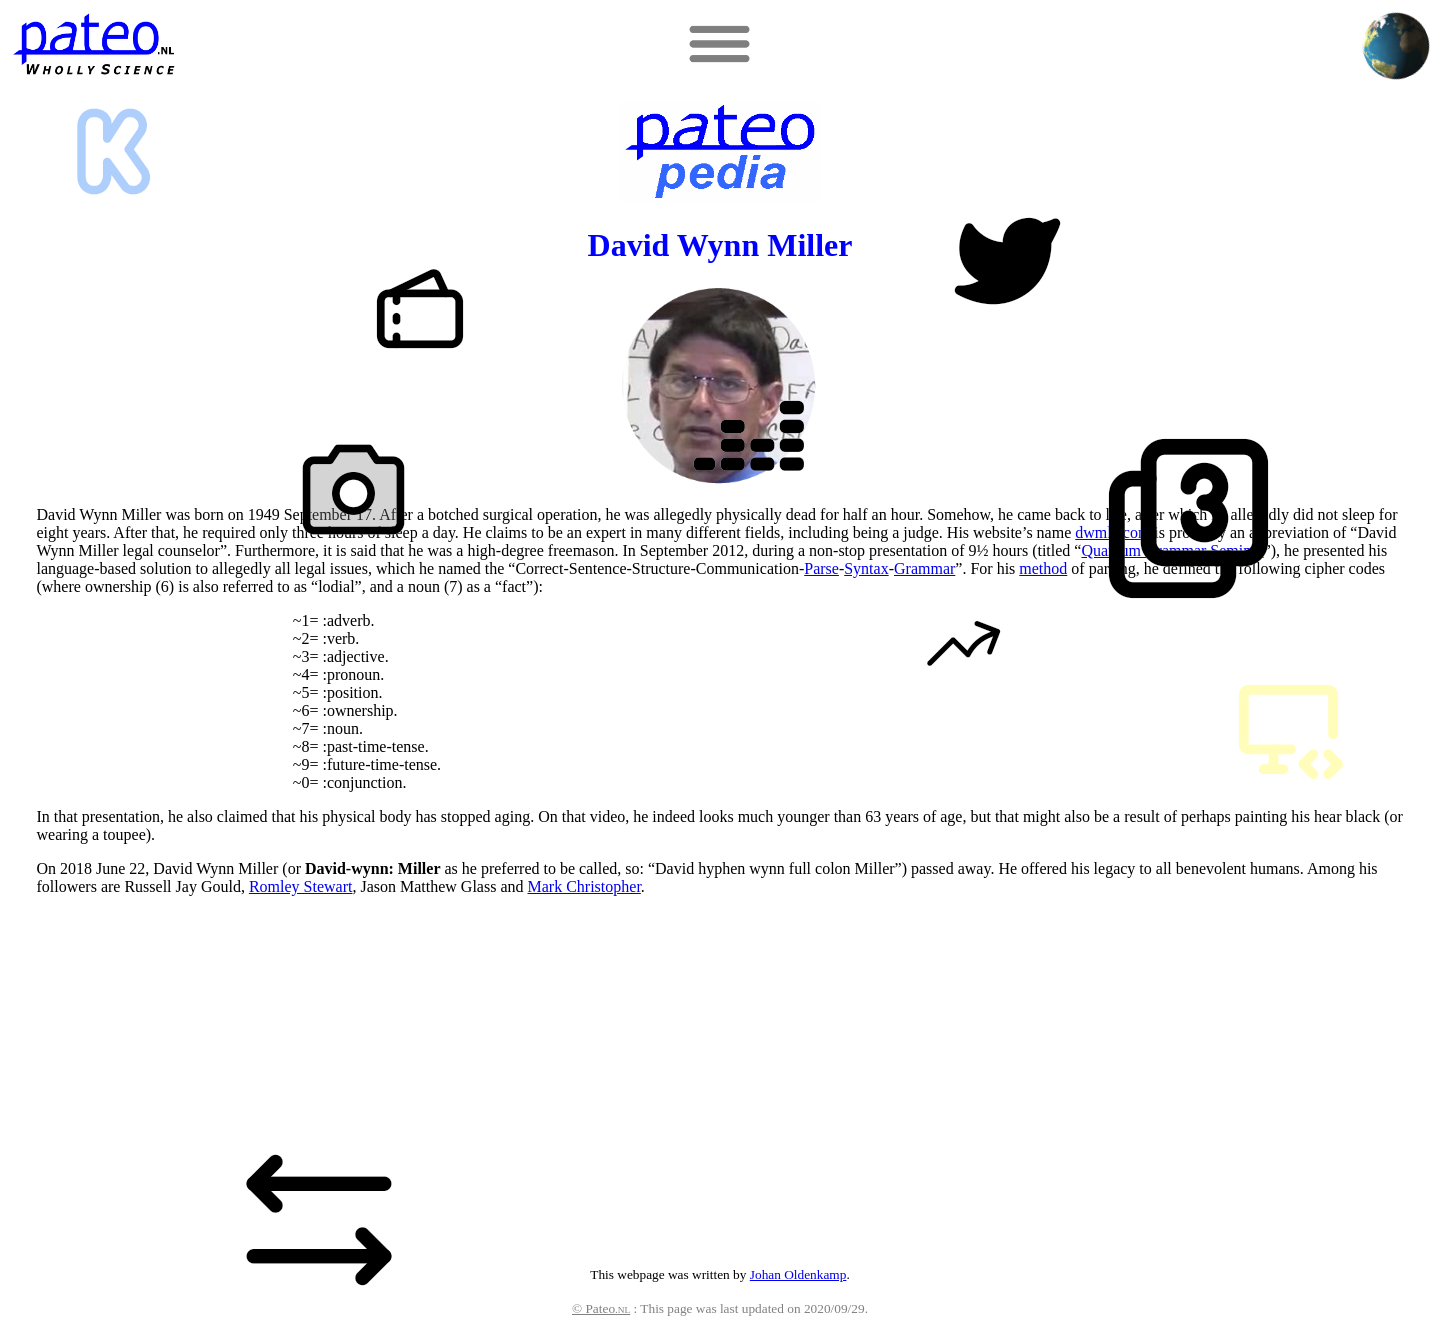 The image size is (1440, 1333). What do you see at coordinates (1188, 518) in the screenshot?
I see `view item 3 in a series or collection` at bounding box center [1188, 518].